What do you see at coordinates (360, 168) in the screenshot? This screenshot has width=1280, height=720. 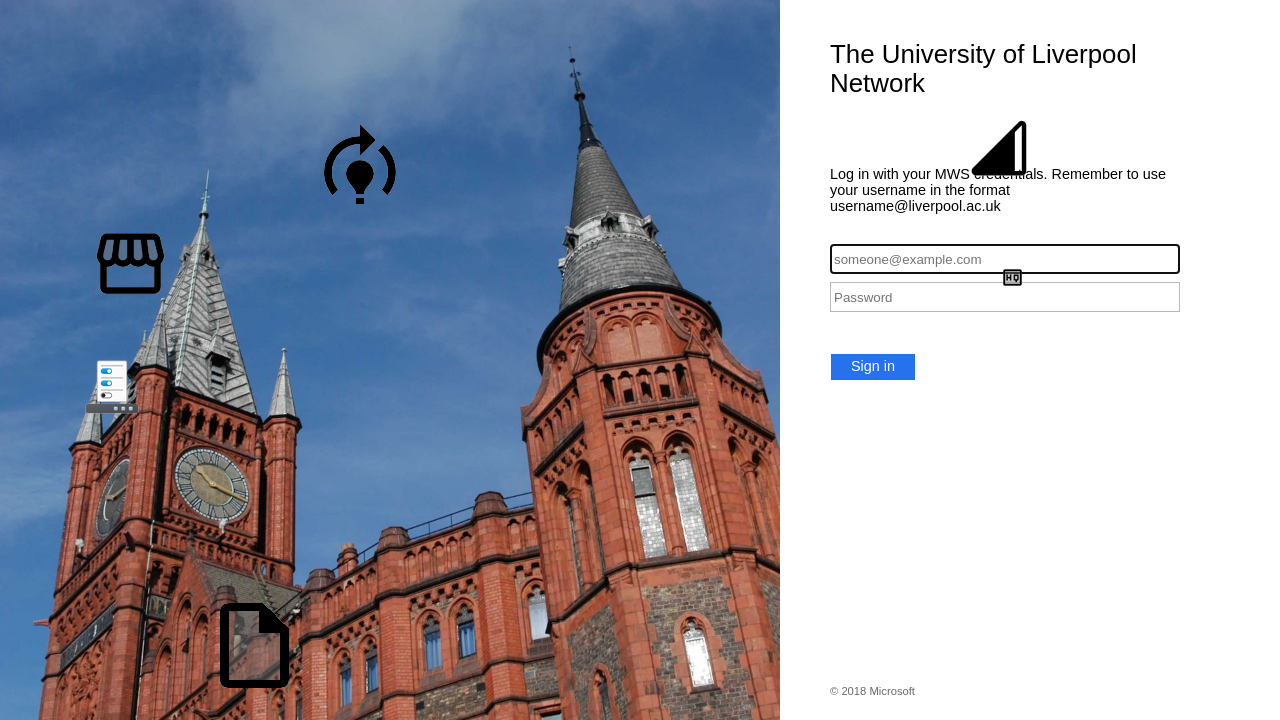 I see `indicates model training in progress` at bounding box center [360, 168].